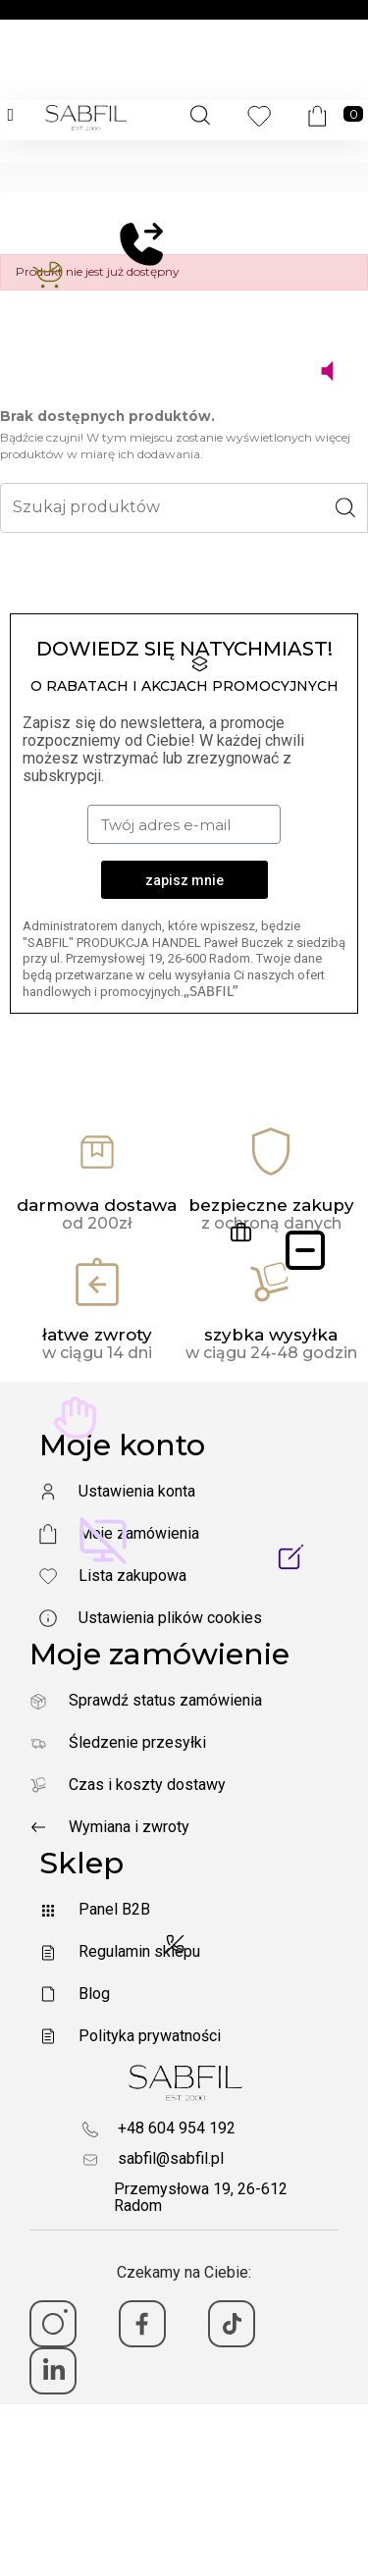 The width and height of the screenshot is (368, 2576). I want to click on remove an item from a list or selection, so click(305, 1250).